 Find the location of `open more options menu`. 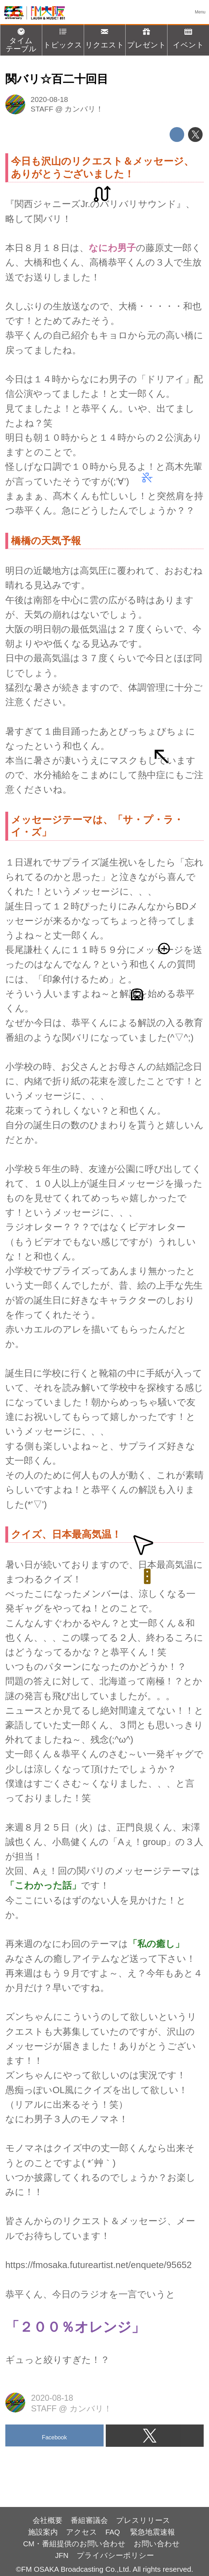

open more options menu is located at coordinates (147, 1576).